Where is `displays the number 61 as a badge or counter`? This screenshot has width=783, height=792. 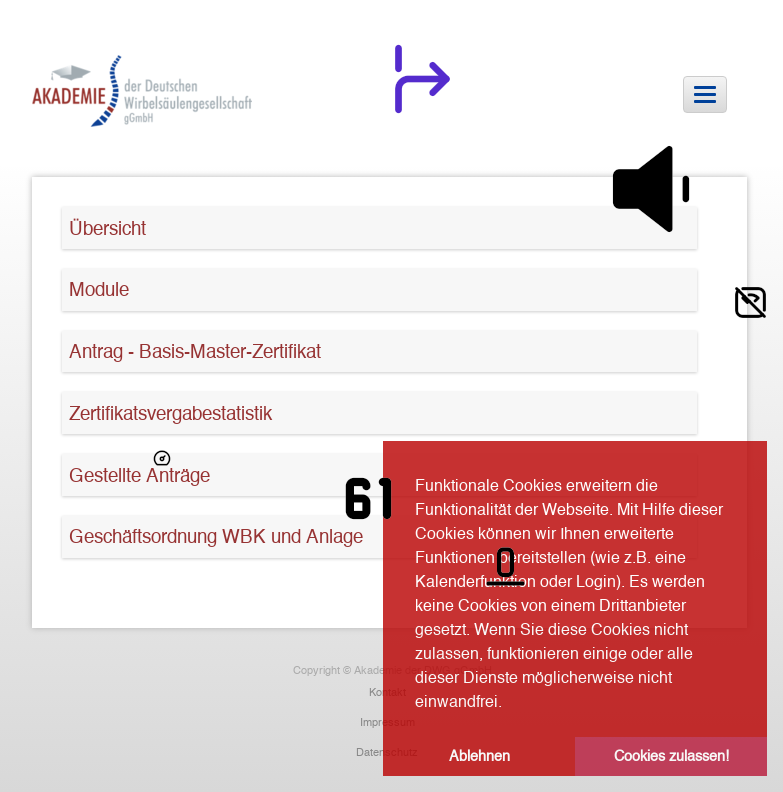 displays the number 61 as a badge or counter is located at coordinates (370, 498).